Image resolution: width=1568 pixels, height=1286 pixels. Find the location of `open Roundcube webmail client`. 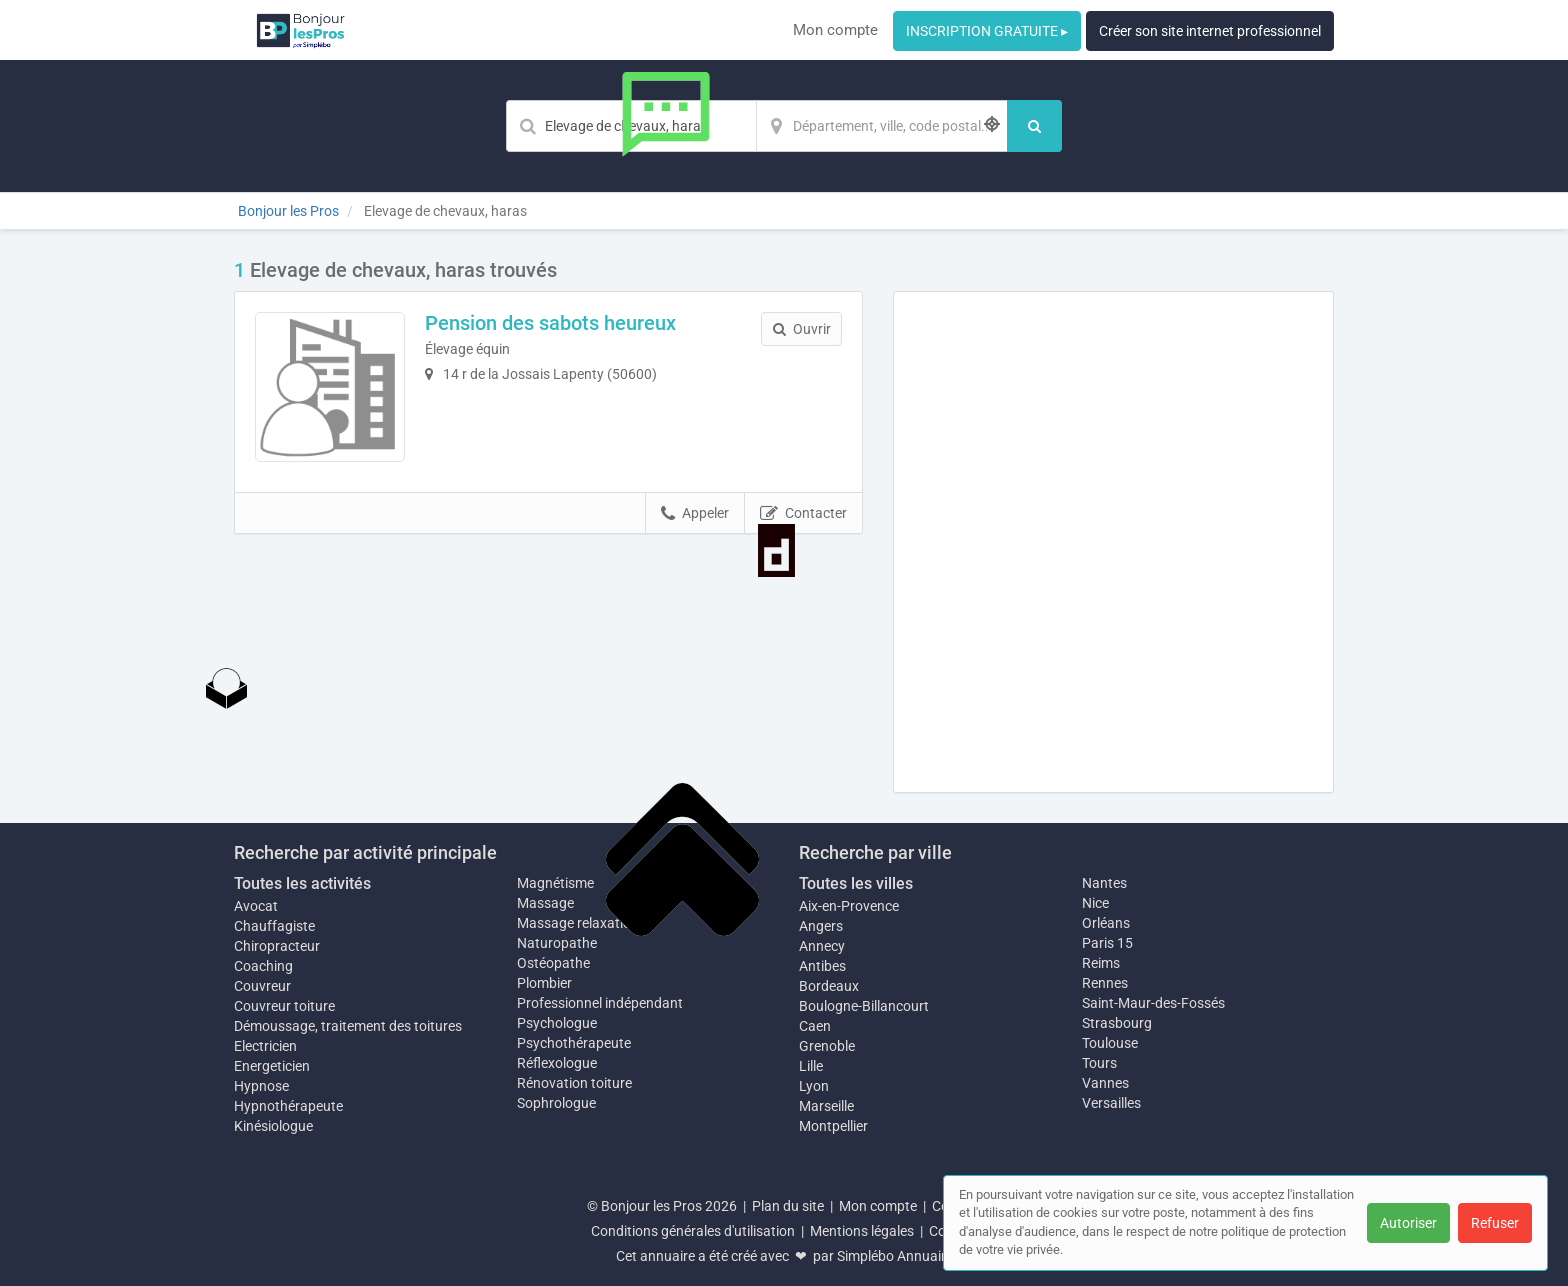

open Roundcube webmail client is located at coordinates (226, 688).